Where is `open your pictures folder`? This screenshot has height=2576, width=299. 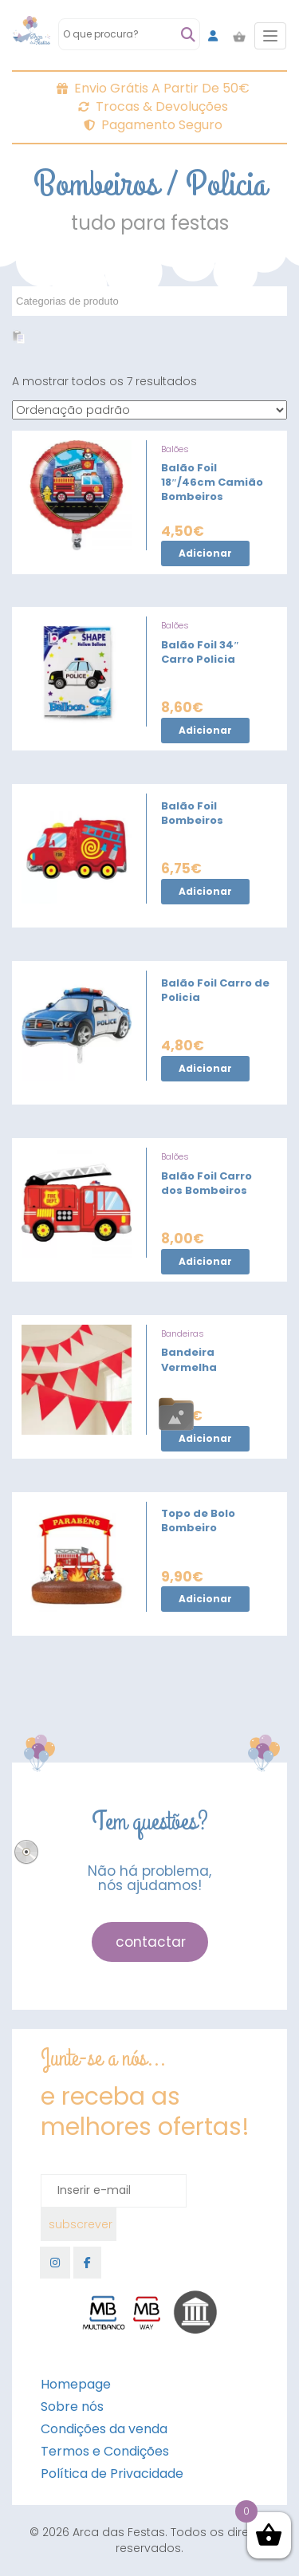
open your pictures folder is located at coordinates (176, 1414).